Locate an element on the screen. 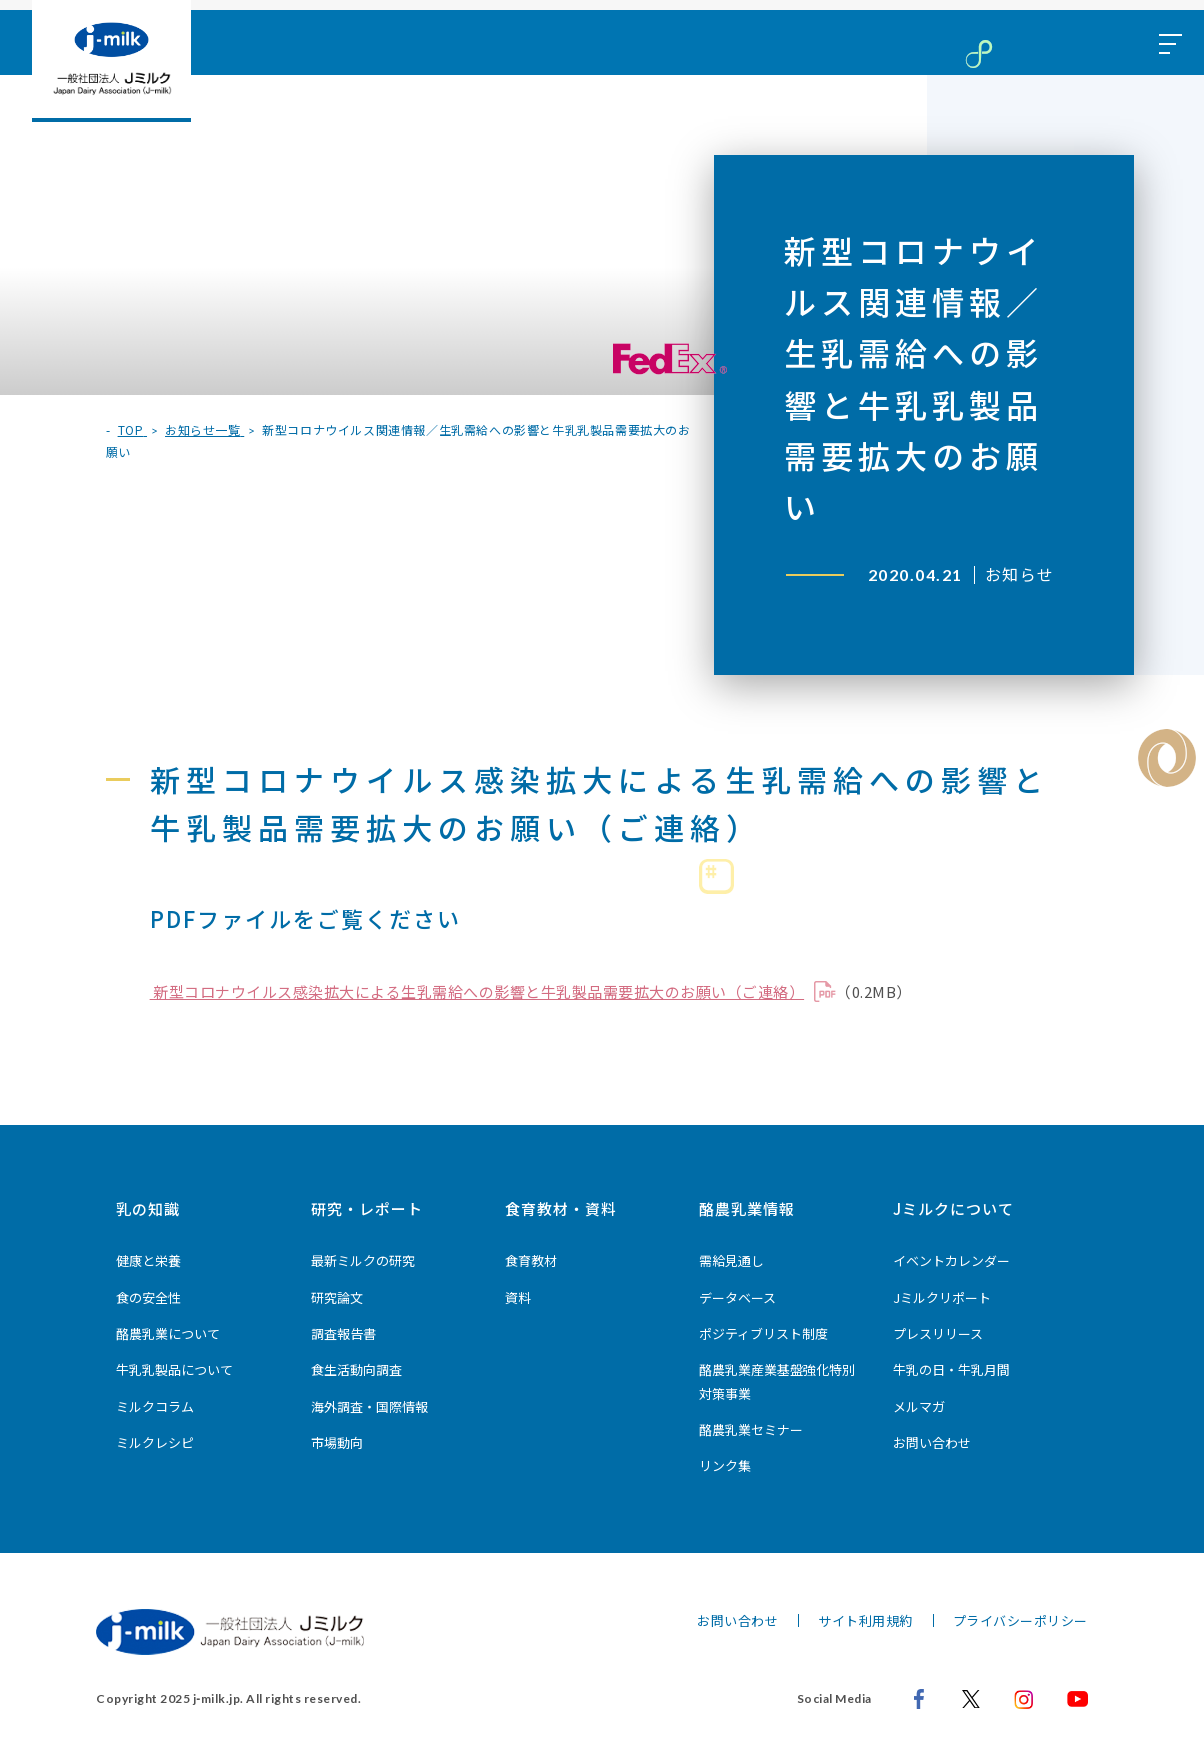  open stackedit markdown editor is located at coordinates (716, 876).